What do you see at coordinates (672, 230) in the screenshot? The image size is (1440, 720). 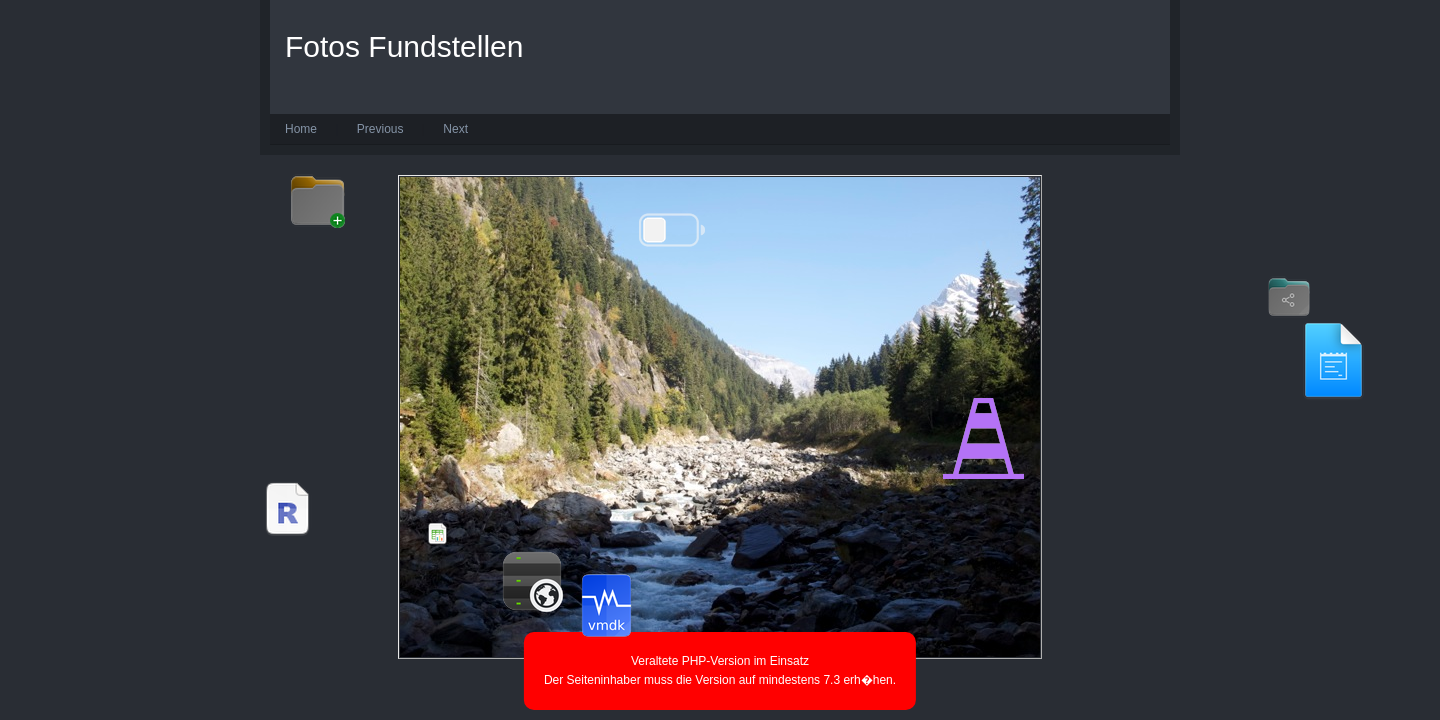 I see `indicates battery level at 40%` at bounding box center [672, 230].